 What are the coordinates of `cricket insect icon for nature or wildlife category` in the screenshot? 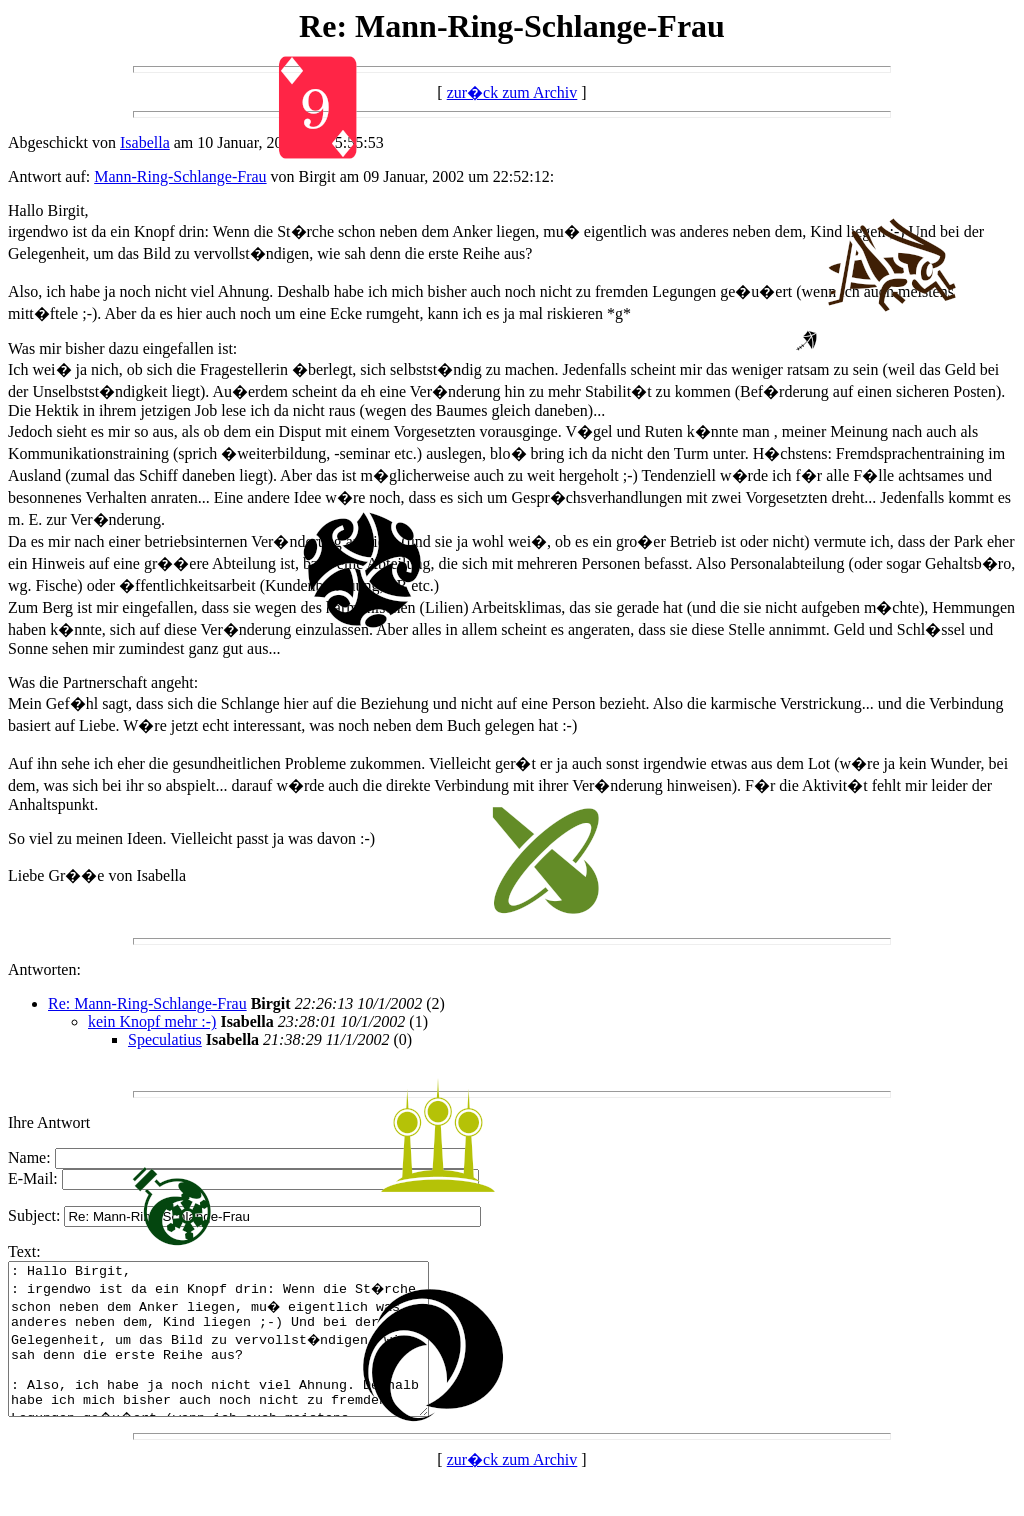 It's located at (892, 265).